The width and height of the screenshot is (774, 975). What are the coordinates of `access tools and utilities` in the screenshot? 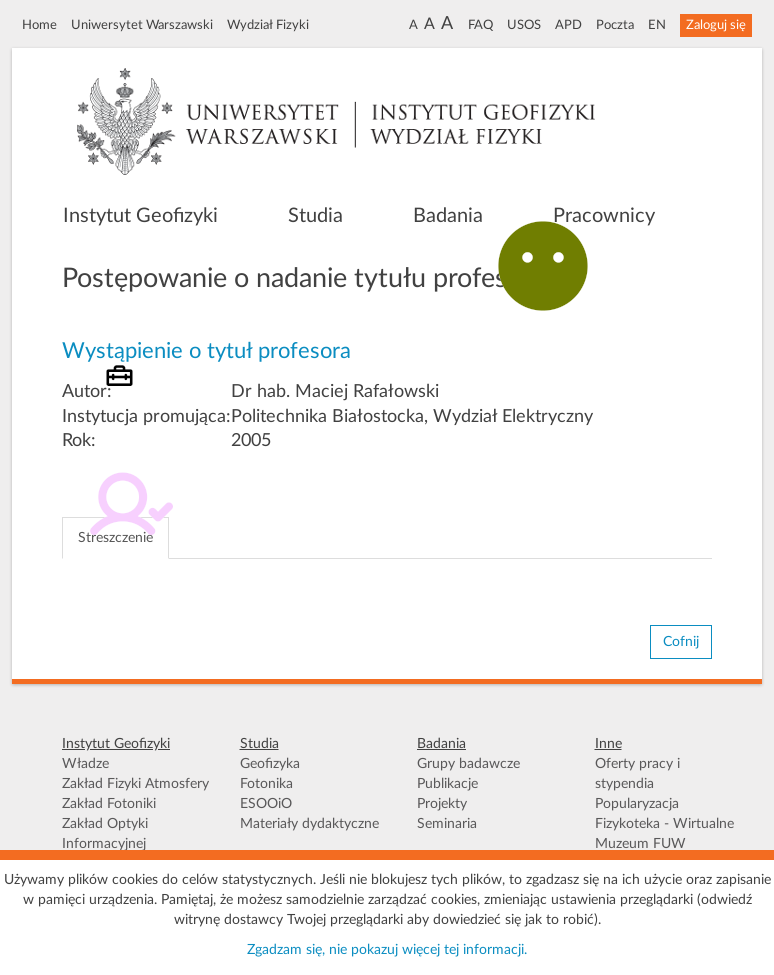 It's located at (119, 376).